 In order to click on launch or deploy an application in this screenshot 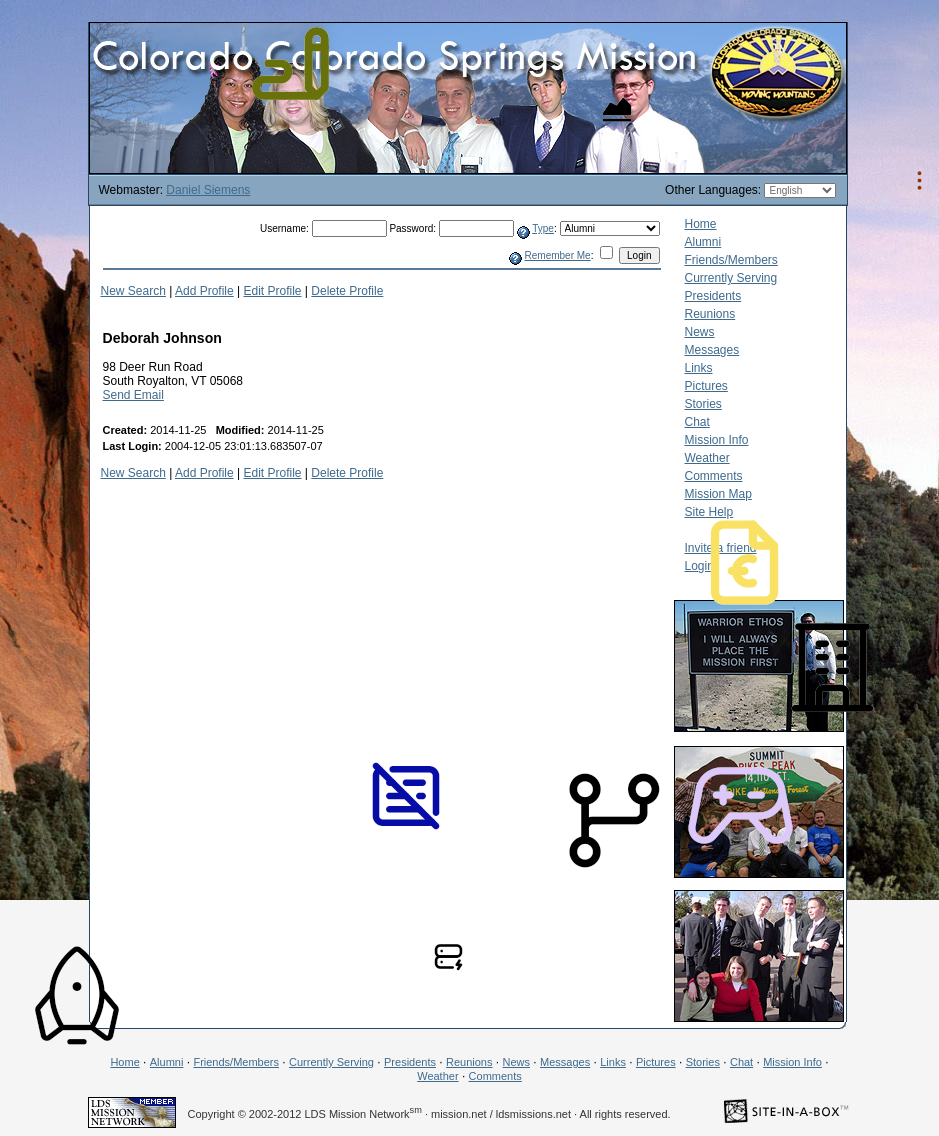, I will do `click(77, 999)`.